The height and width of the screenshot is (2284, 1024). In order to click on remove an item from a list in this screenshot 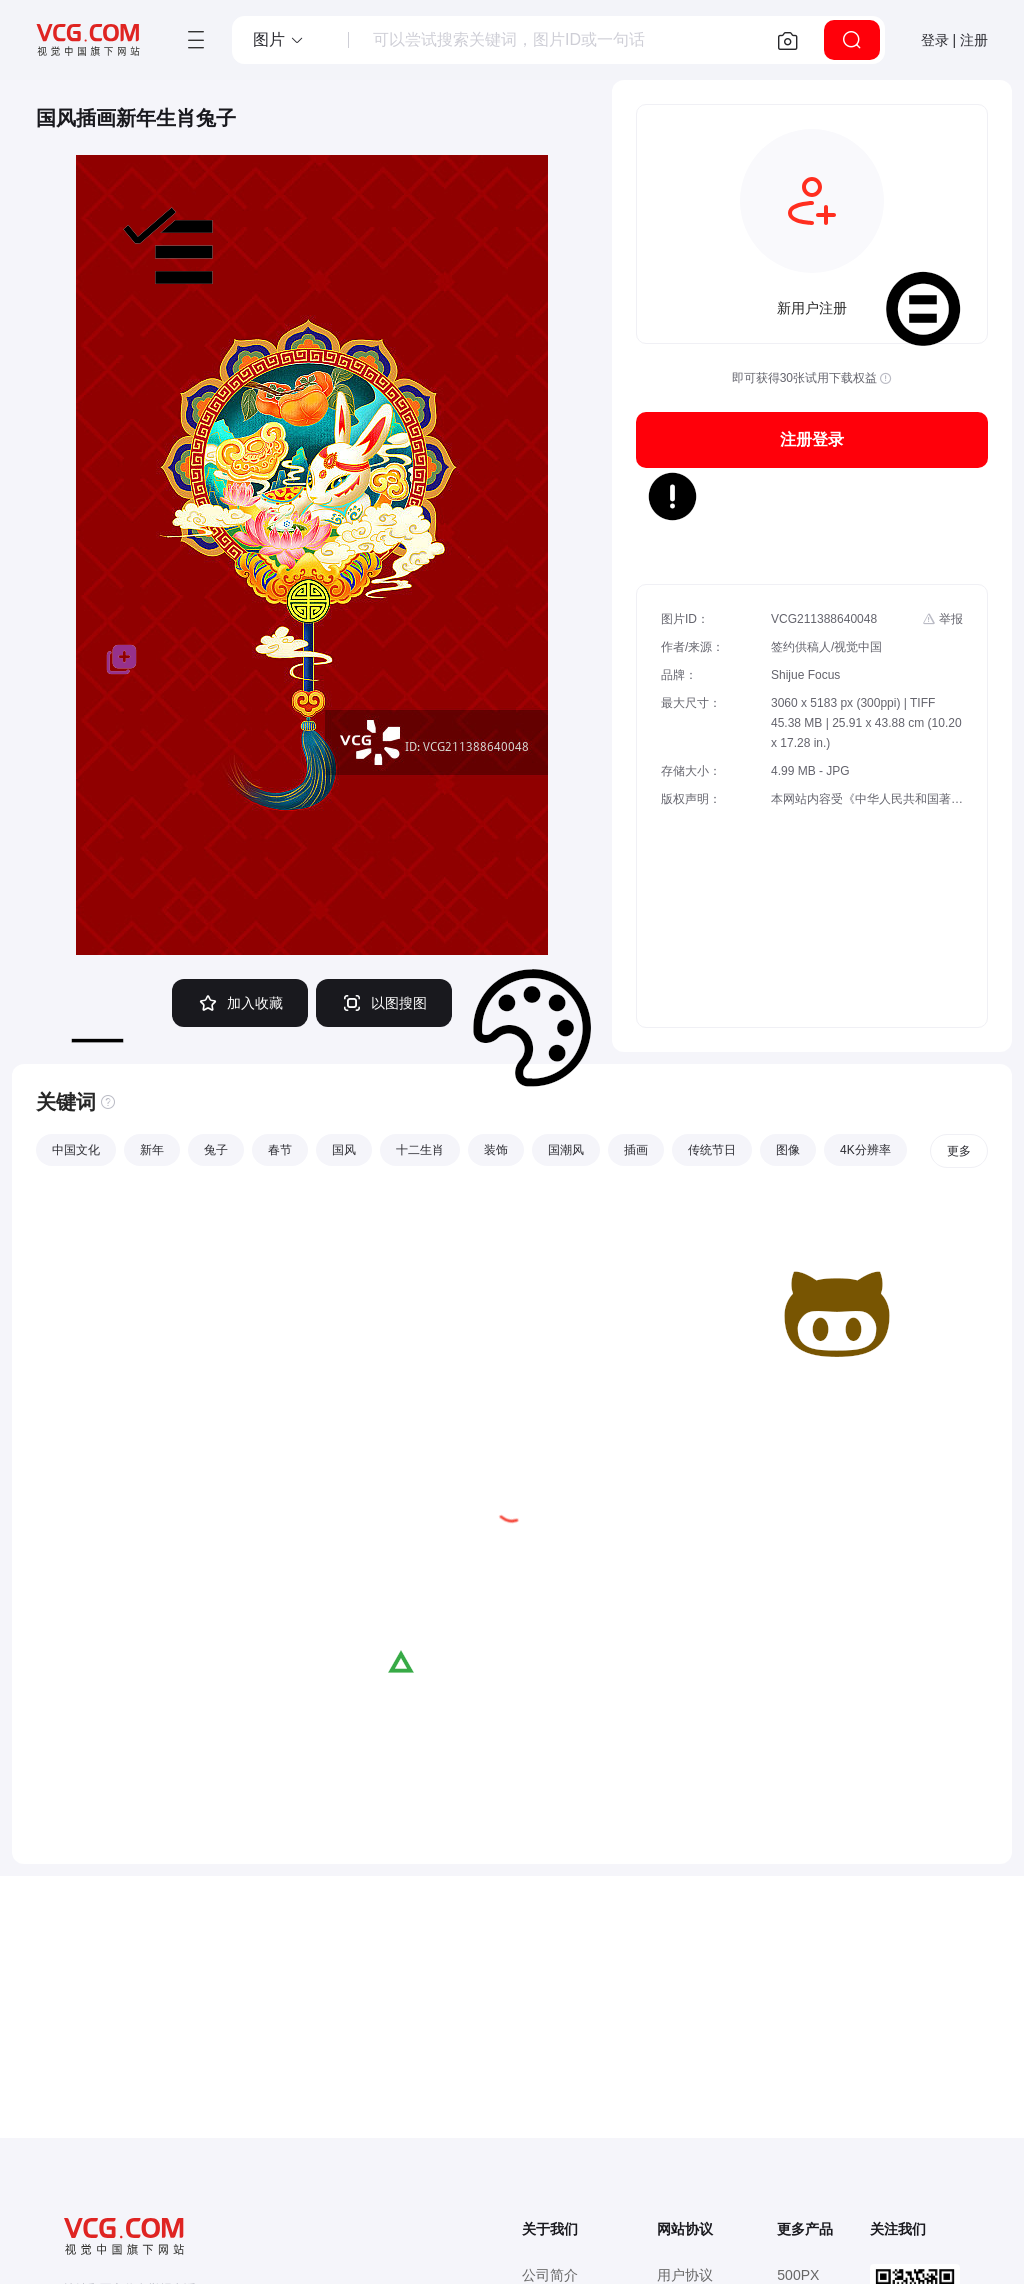, I will do `click(97, 1042)`.